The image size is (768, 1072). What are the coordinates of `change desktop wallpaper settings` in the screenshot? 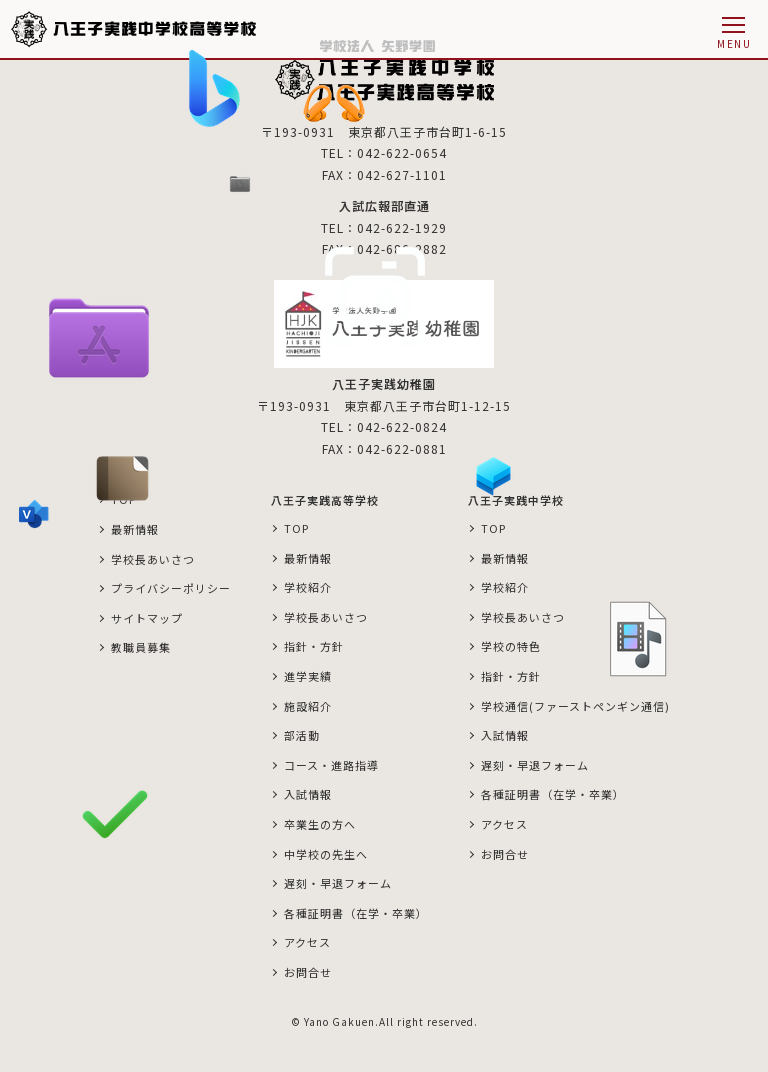 It's located at (122, 476).